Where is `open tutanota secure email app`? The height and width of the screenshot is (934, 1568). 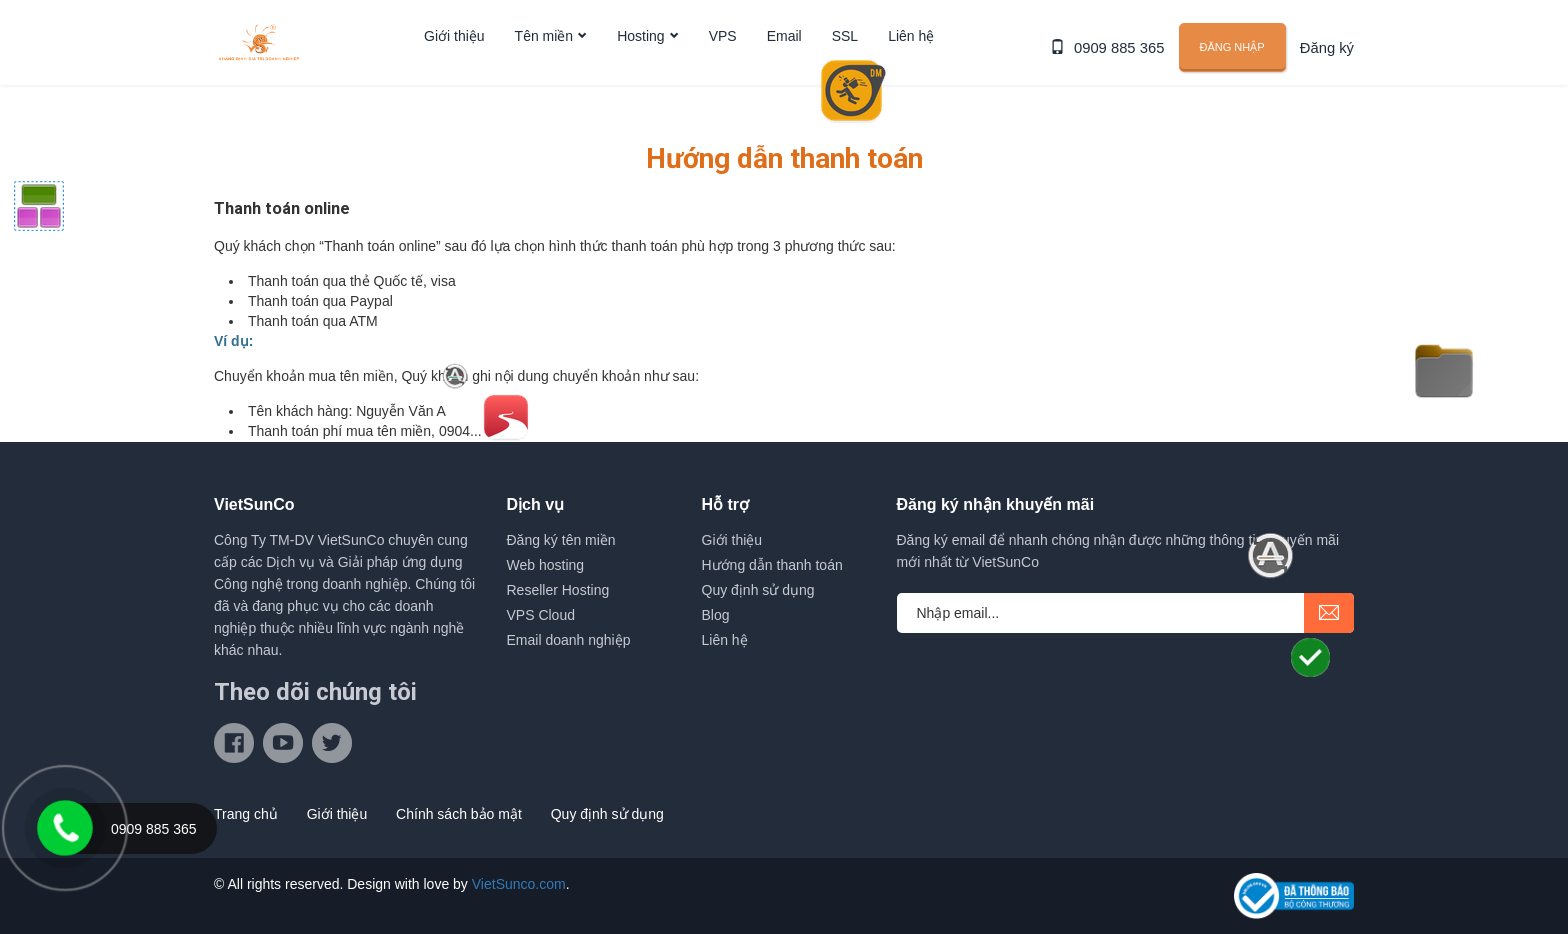
open tutanota secure email app is located at coordinates (506, 417).